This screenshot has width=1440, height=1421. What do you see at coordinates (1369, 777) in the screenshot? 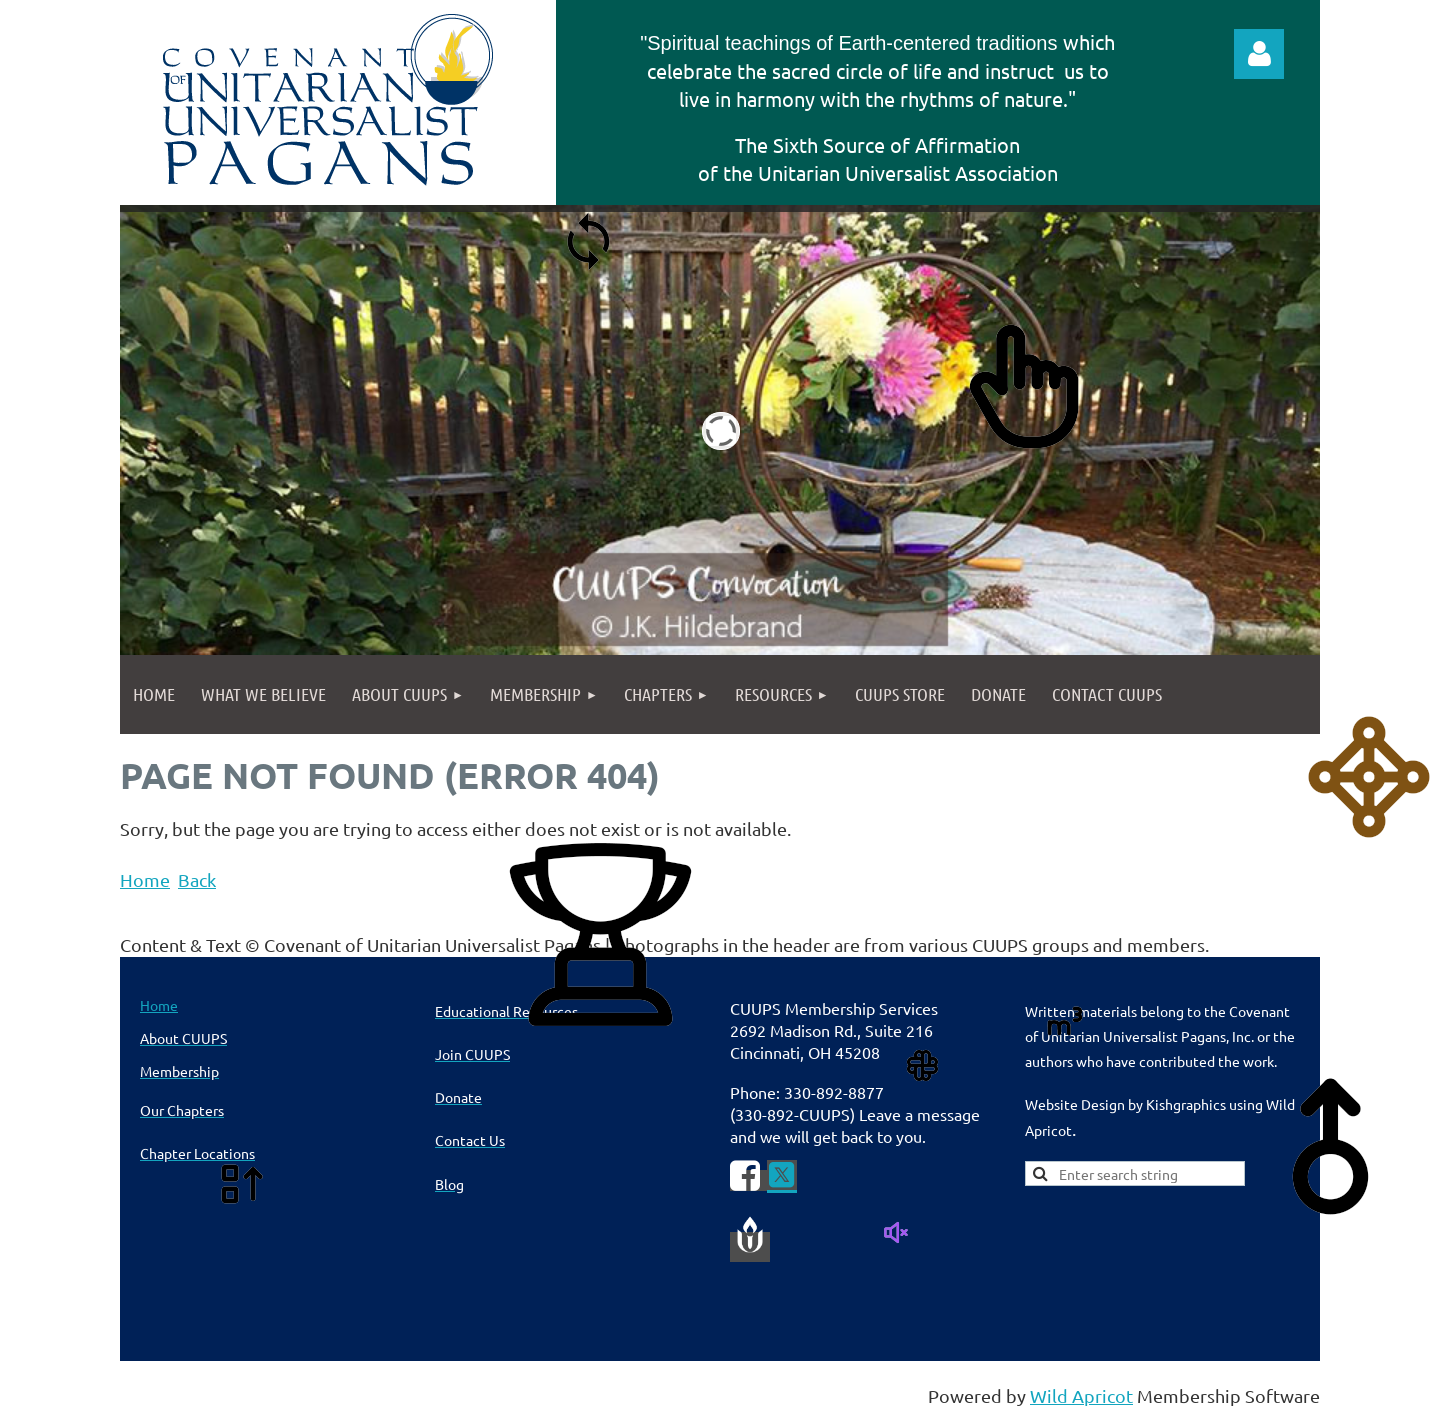
I see `view star-ring network topology` at bounding box center [1369, 777].